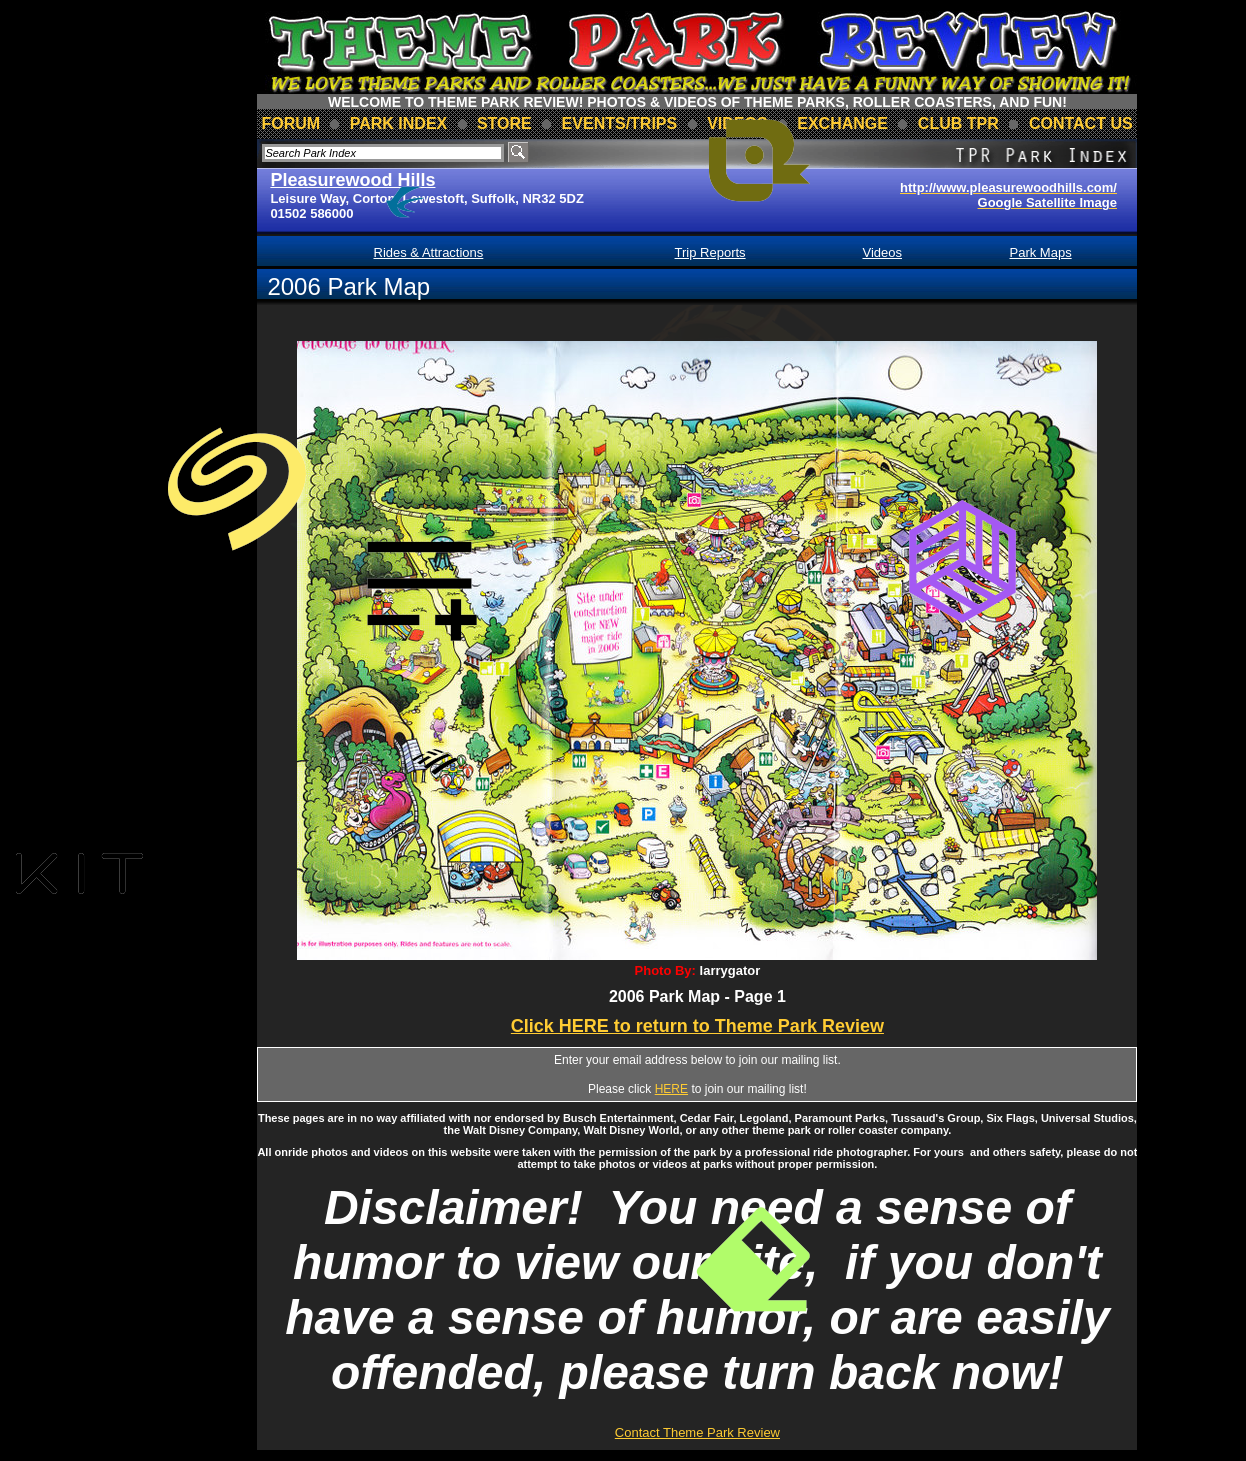  I want to click on seagate brand logo, so click(237, 489).